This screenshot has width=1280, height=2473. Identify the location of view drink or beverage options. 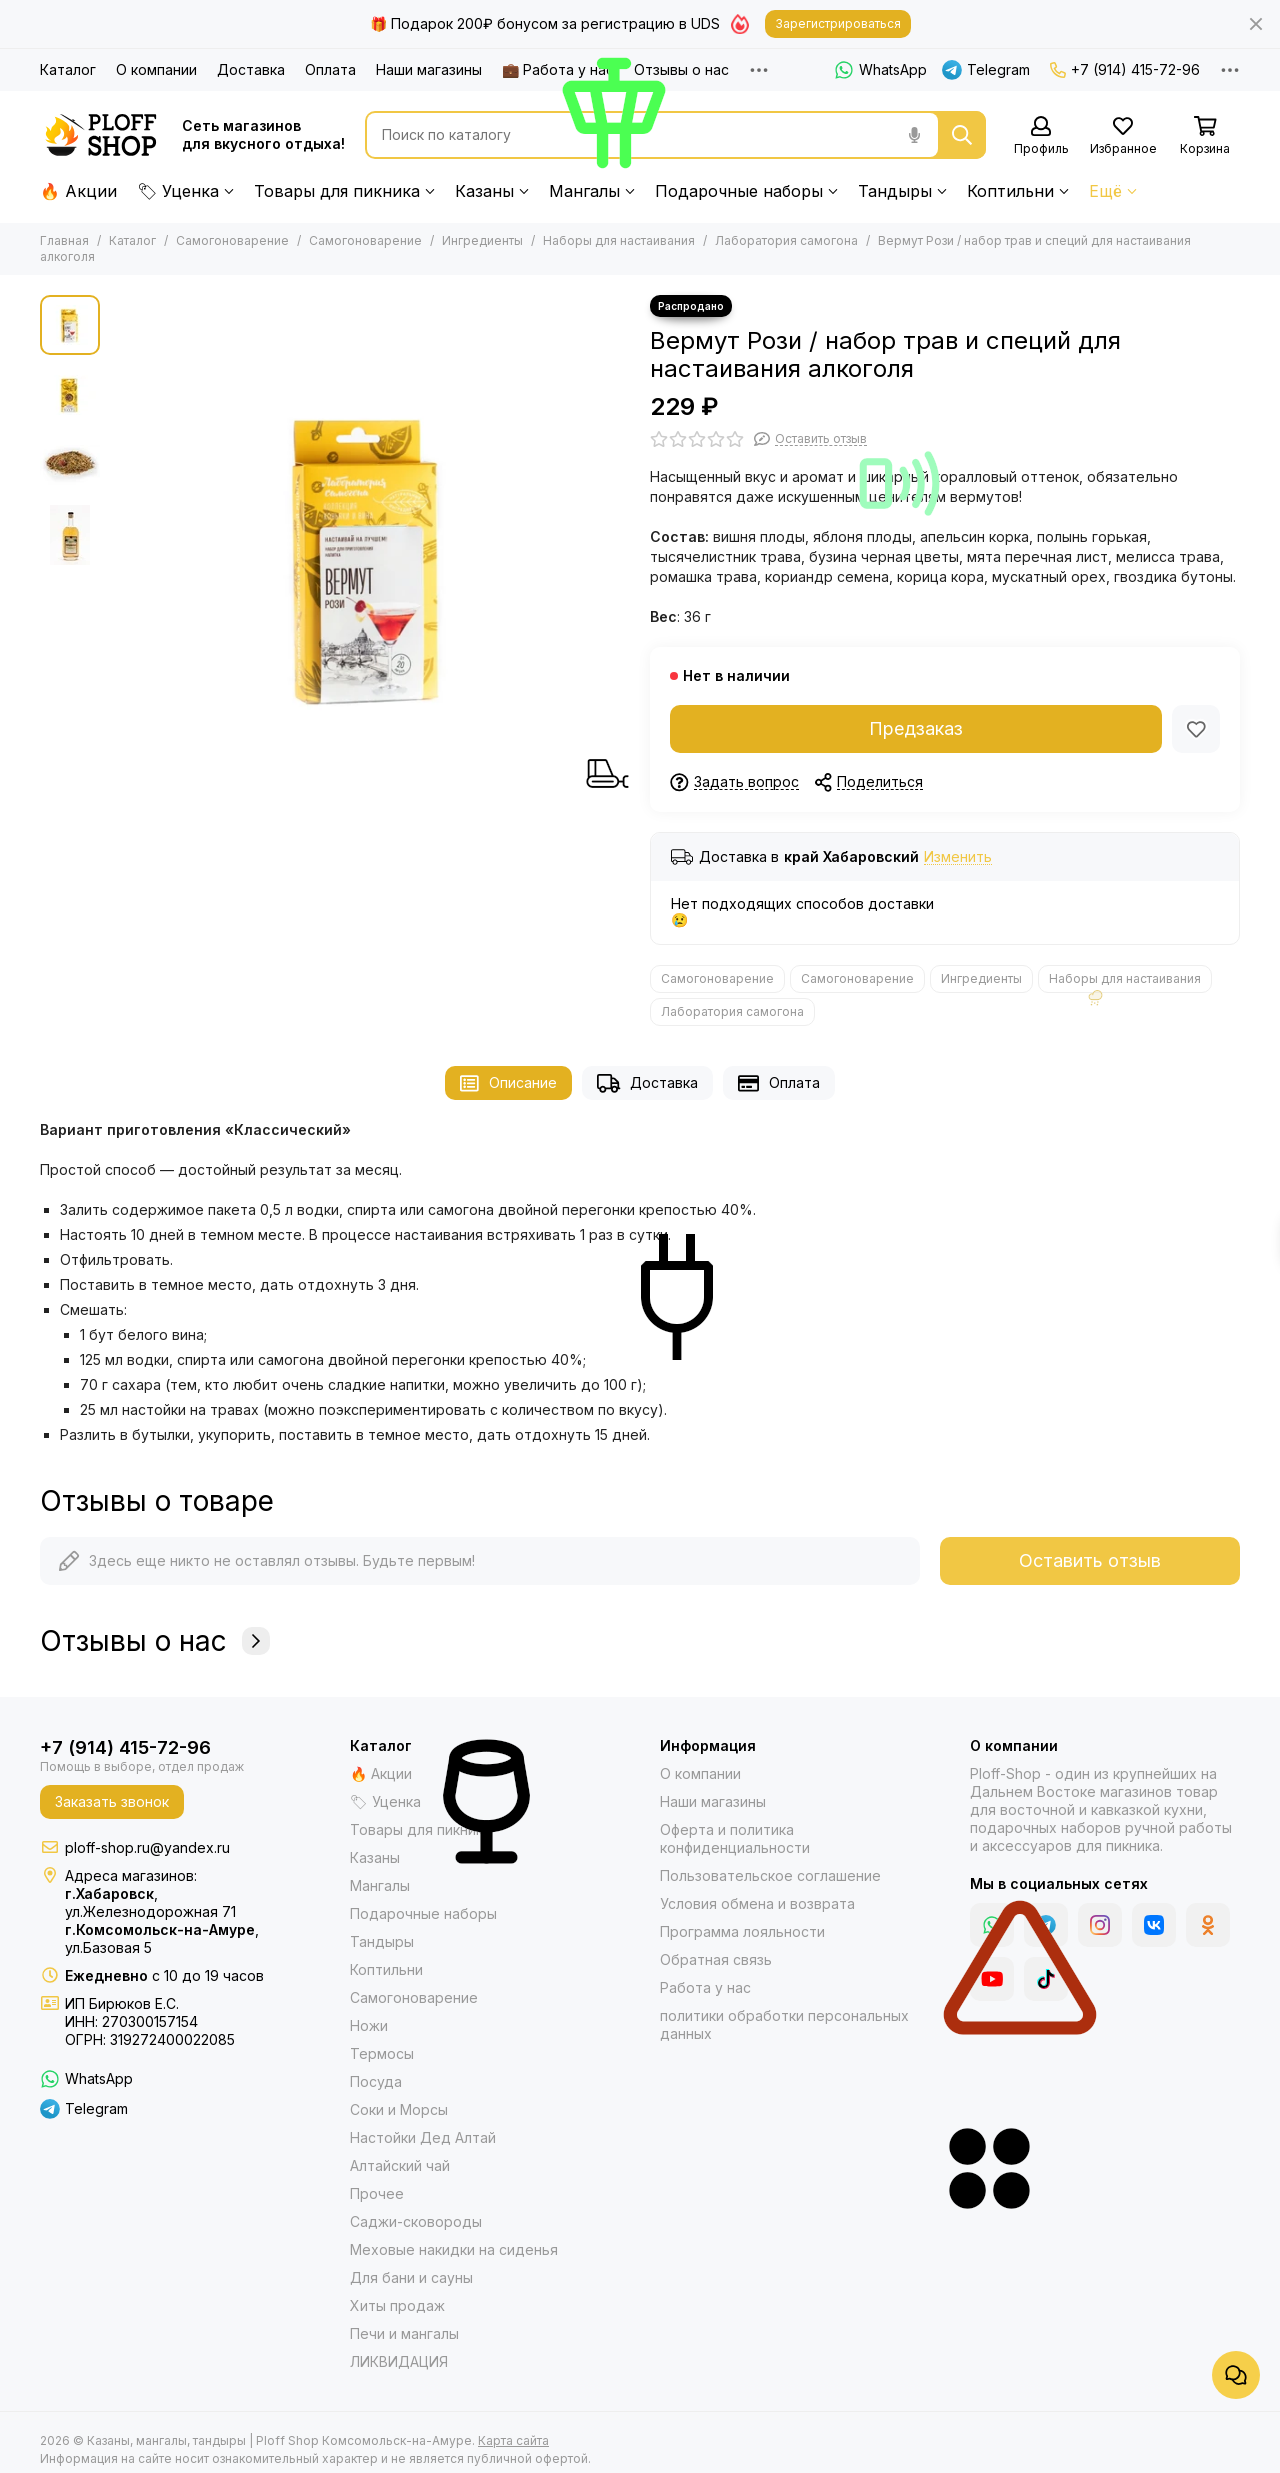
(486, 1801).